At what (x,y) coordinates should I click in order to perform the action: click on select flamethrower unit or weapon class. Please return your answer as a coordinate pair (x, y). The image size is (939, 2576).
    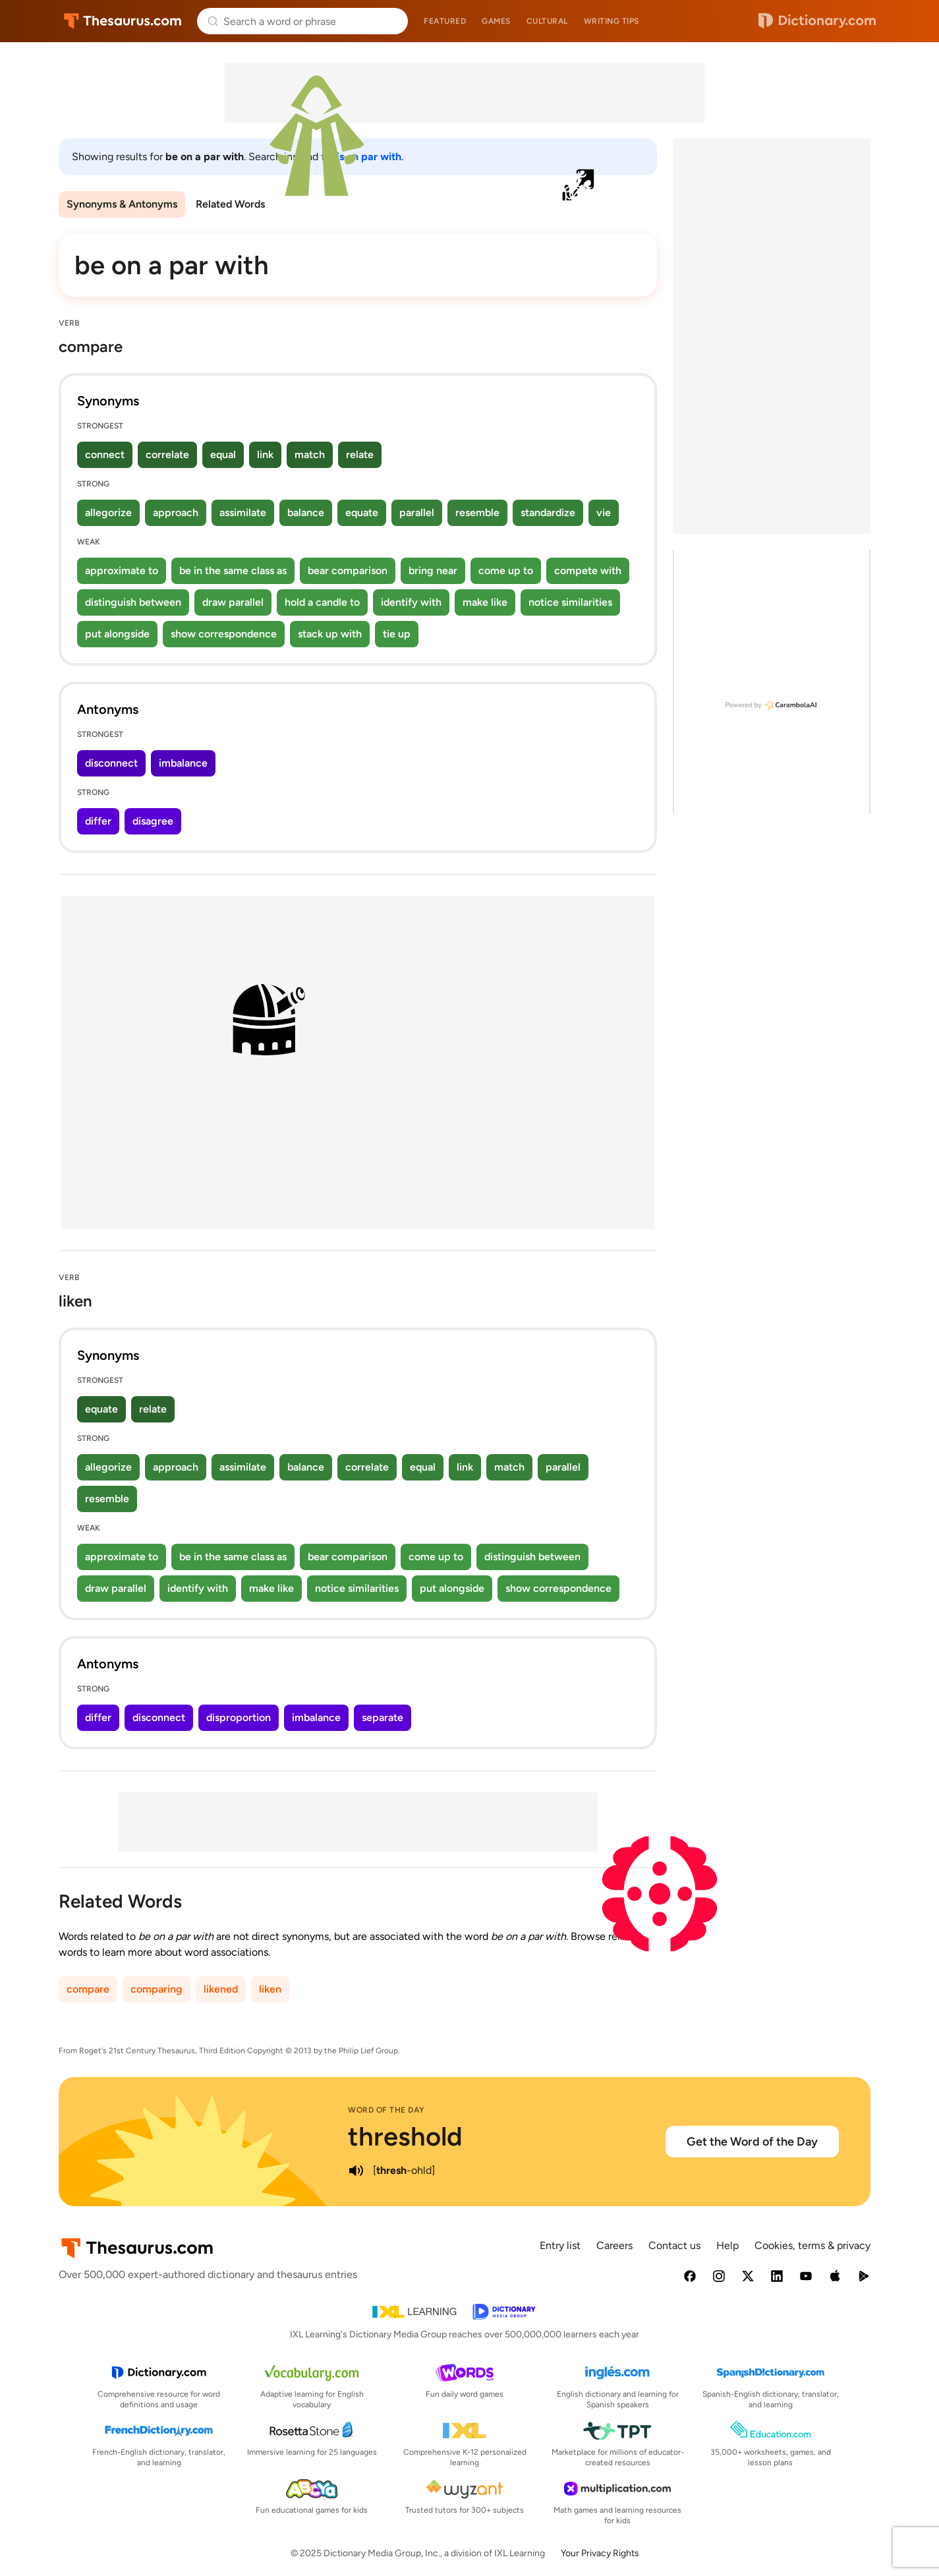
    Looking at the image, I should click on (578, 185).